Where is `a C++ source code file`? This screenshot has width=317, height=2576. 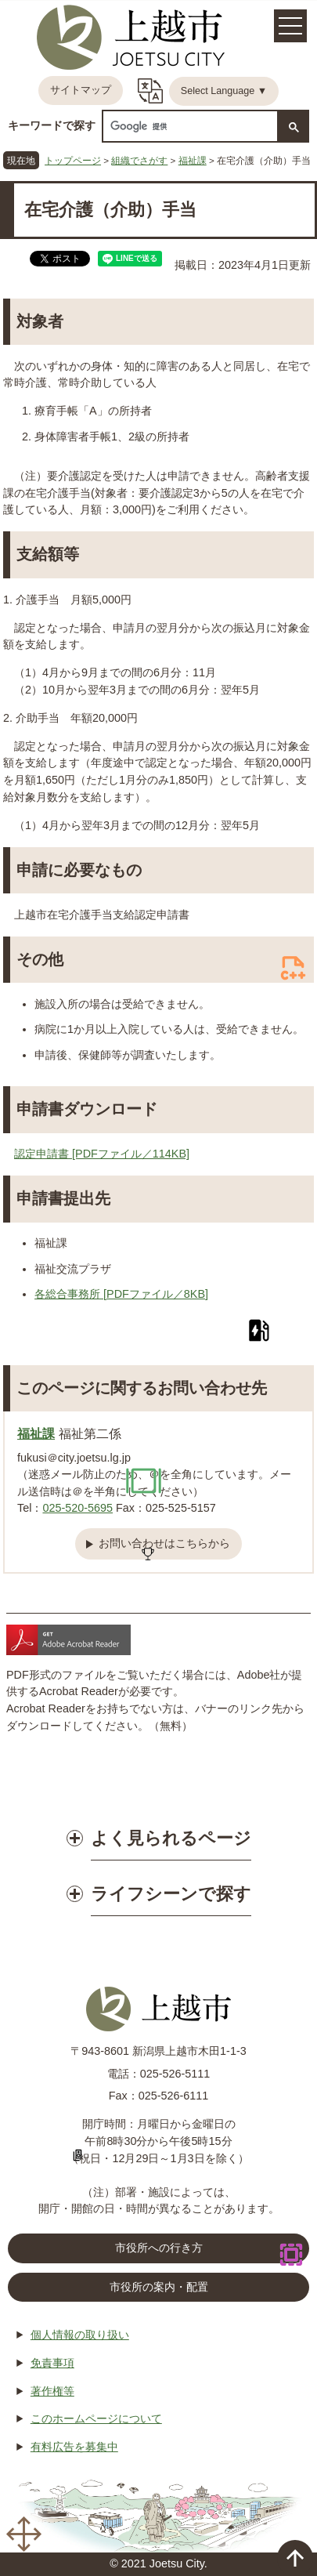 a C++ source code file is located at coordinates (293, 969).